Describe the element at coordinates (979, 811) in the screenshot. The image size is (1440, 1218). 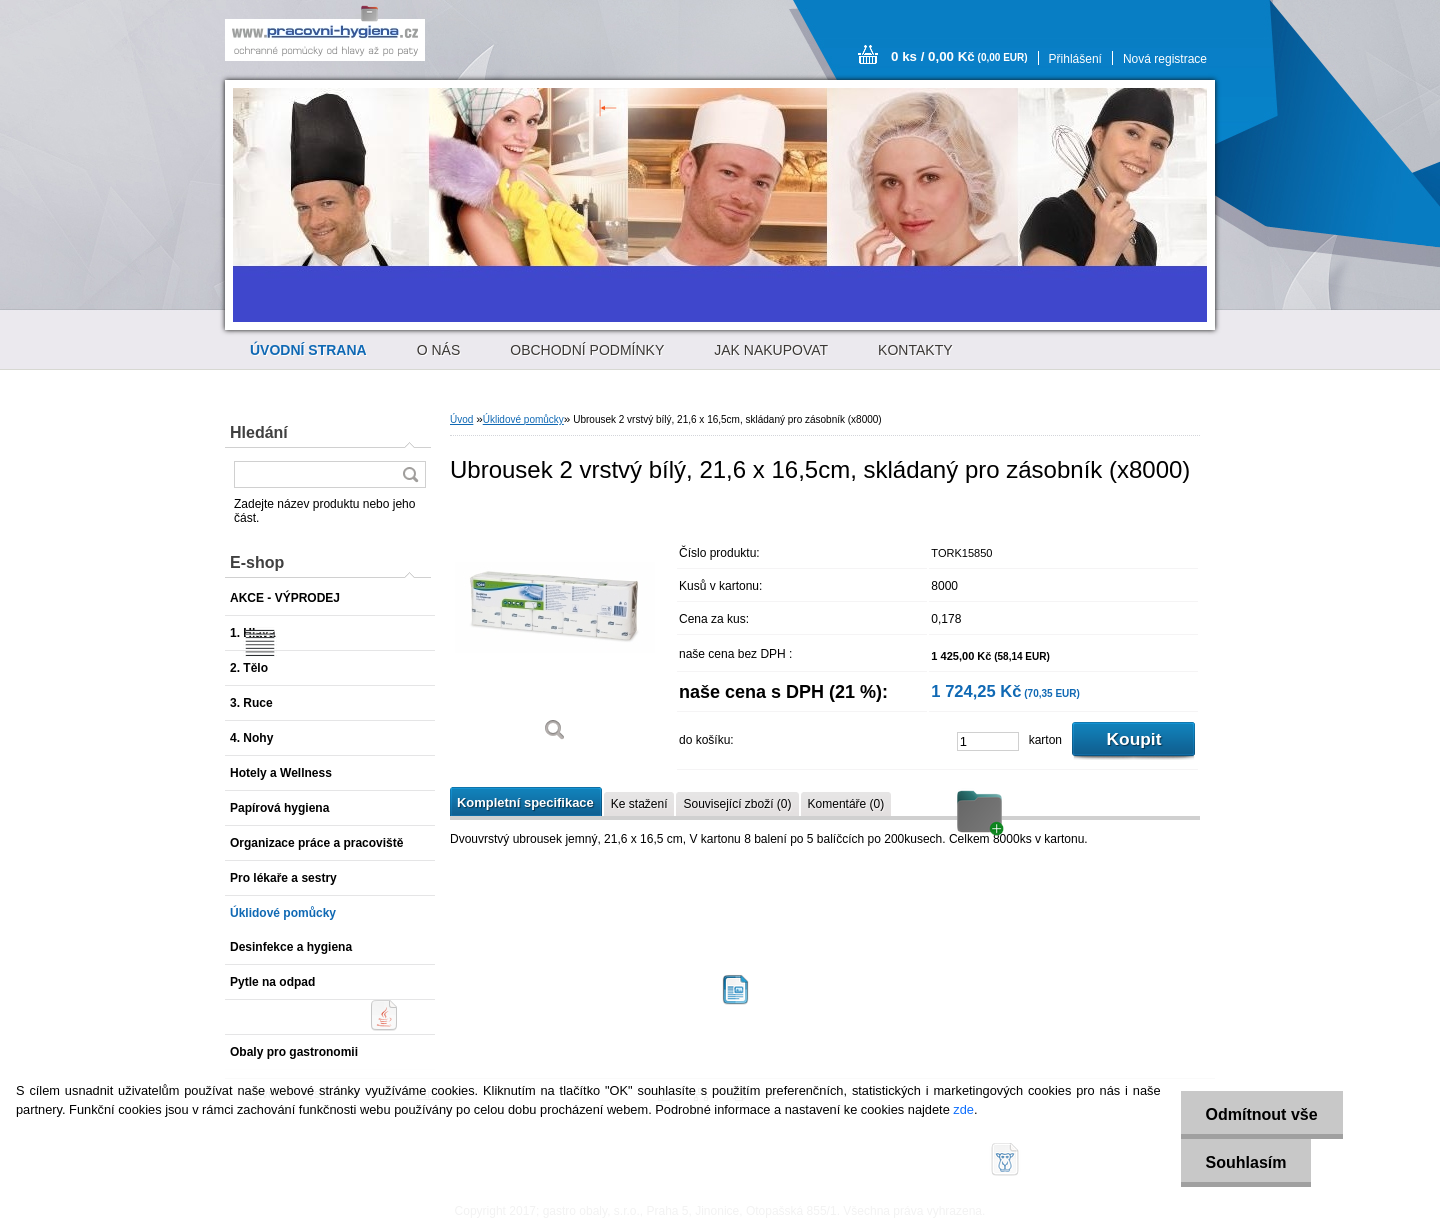
I see `create a new folder` at that location.